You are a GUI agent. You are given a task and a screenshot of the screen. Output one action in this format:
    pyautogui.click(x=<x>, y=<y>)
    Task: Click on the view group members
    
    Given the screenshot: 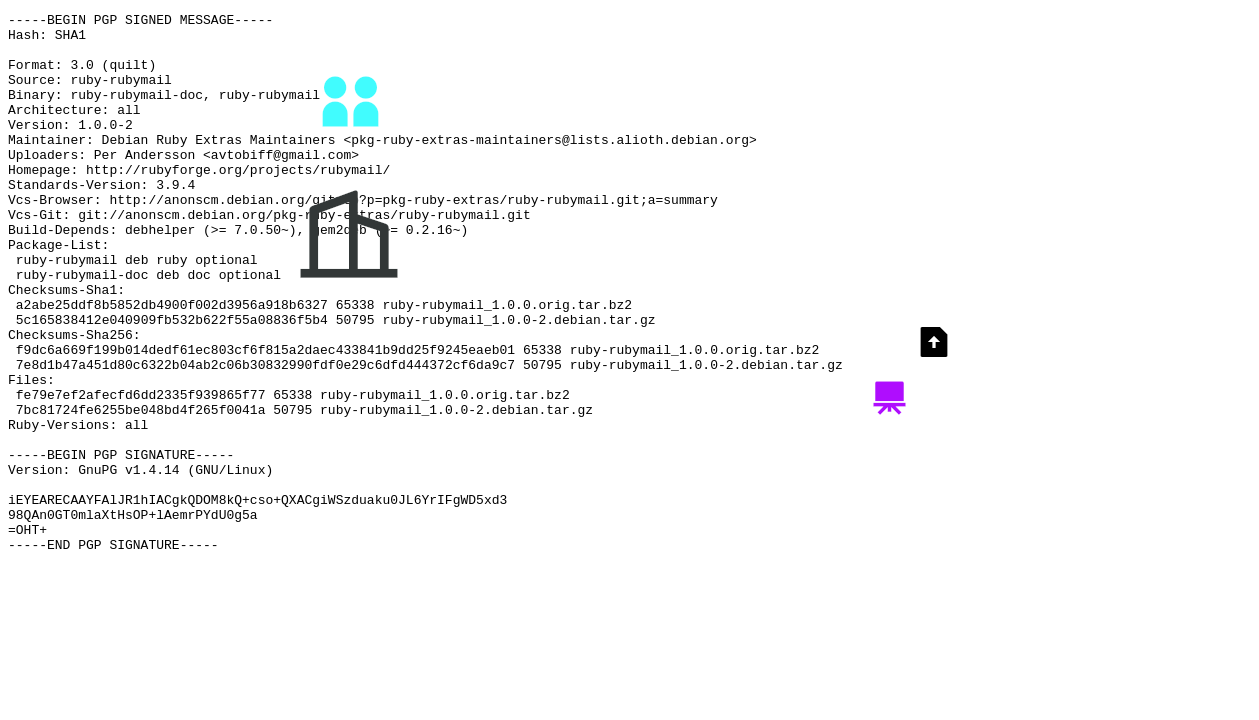 What is the action you would take?
    pyautogui.click(x=350, y=101)
    